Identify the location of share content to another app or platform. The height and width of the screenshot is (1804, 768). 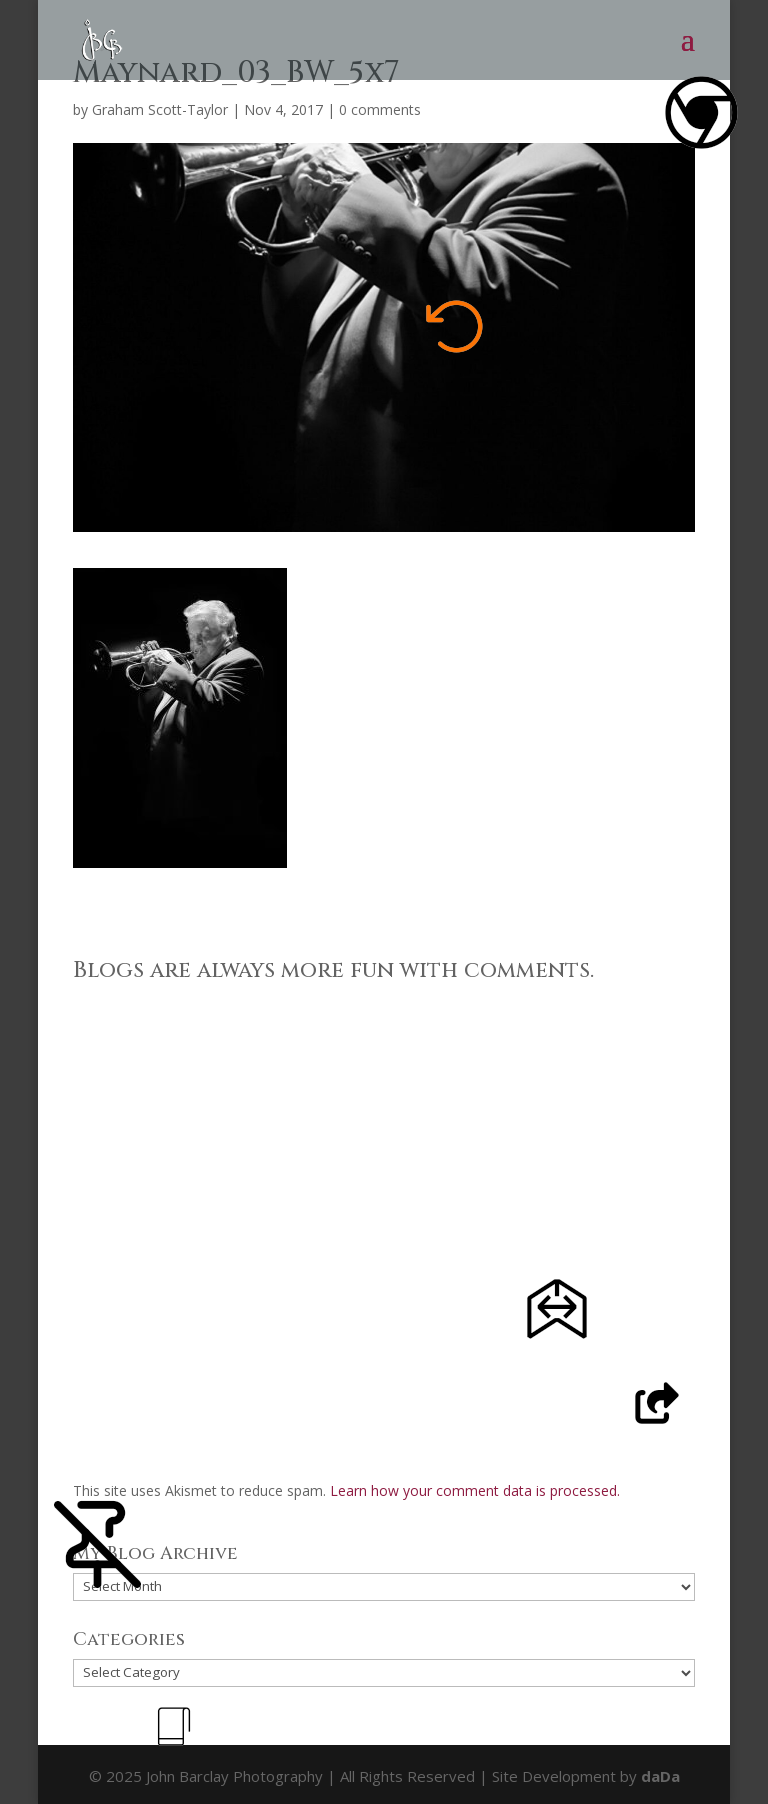
(656, 1403).